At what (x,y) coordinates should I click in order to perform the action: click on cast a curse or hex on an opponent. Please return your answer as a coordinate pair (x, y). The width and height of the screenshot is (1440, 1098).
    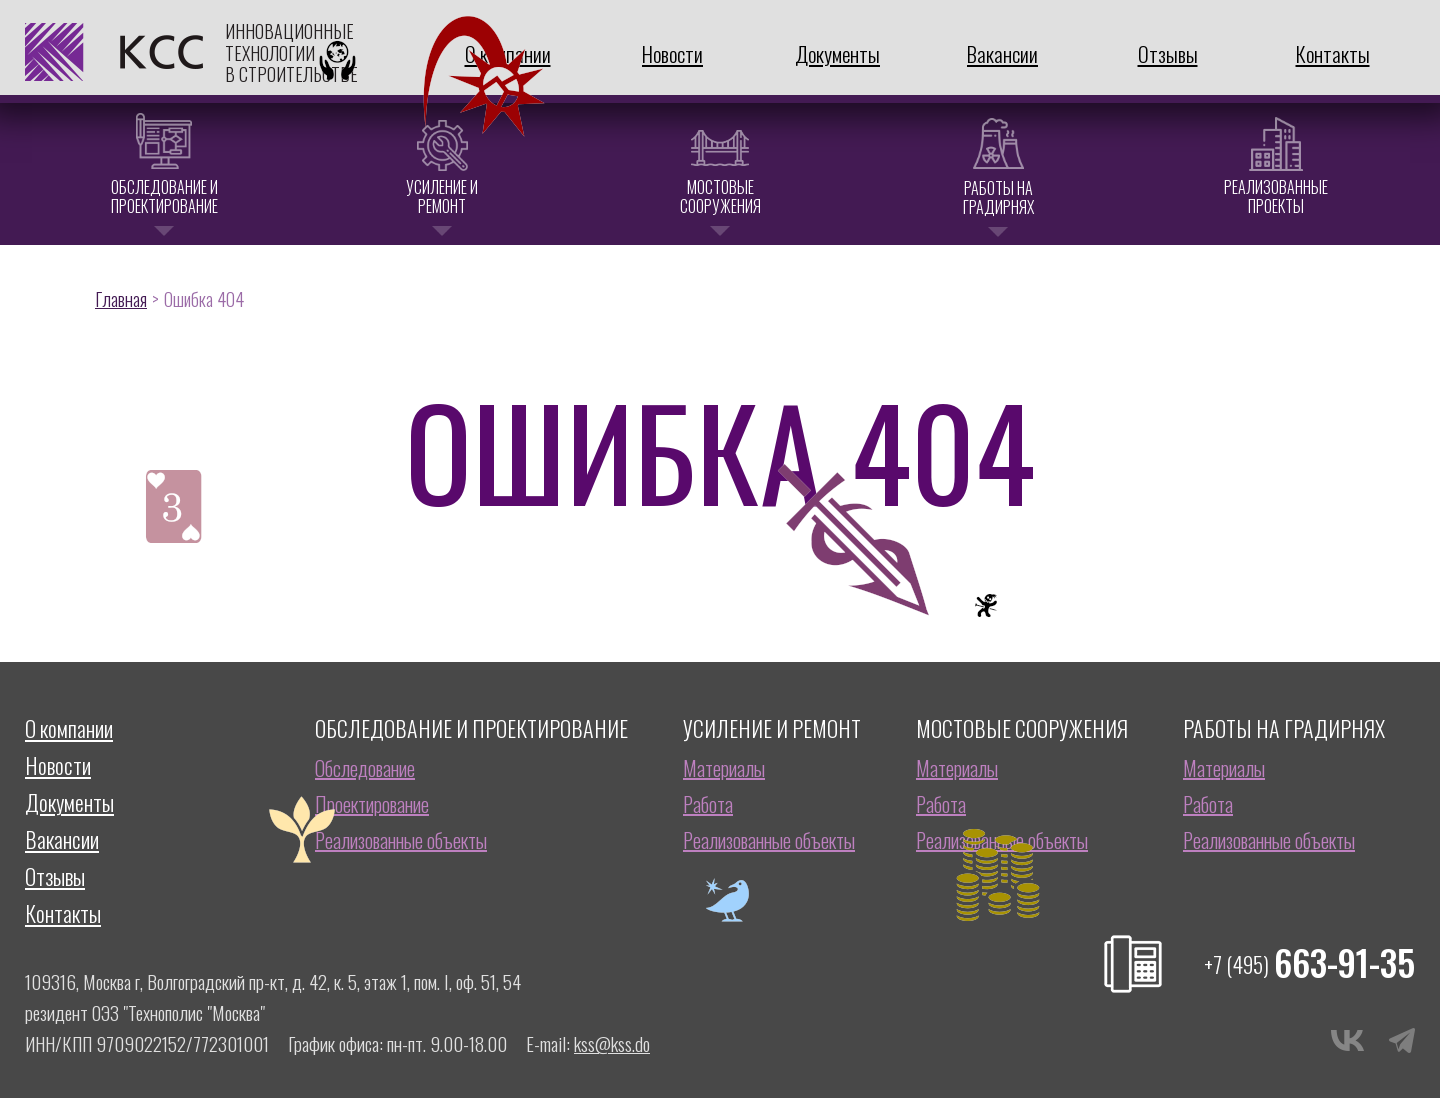
    Looking at the image, I should click on (986, 605).